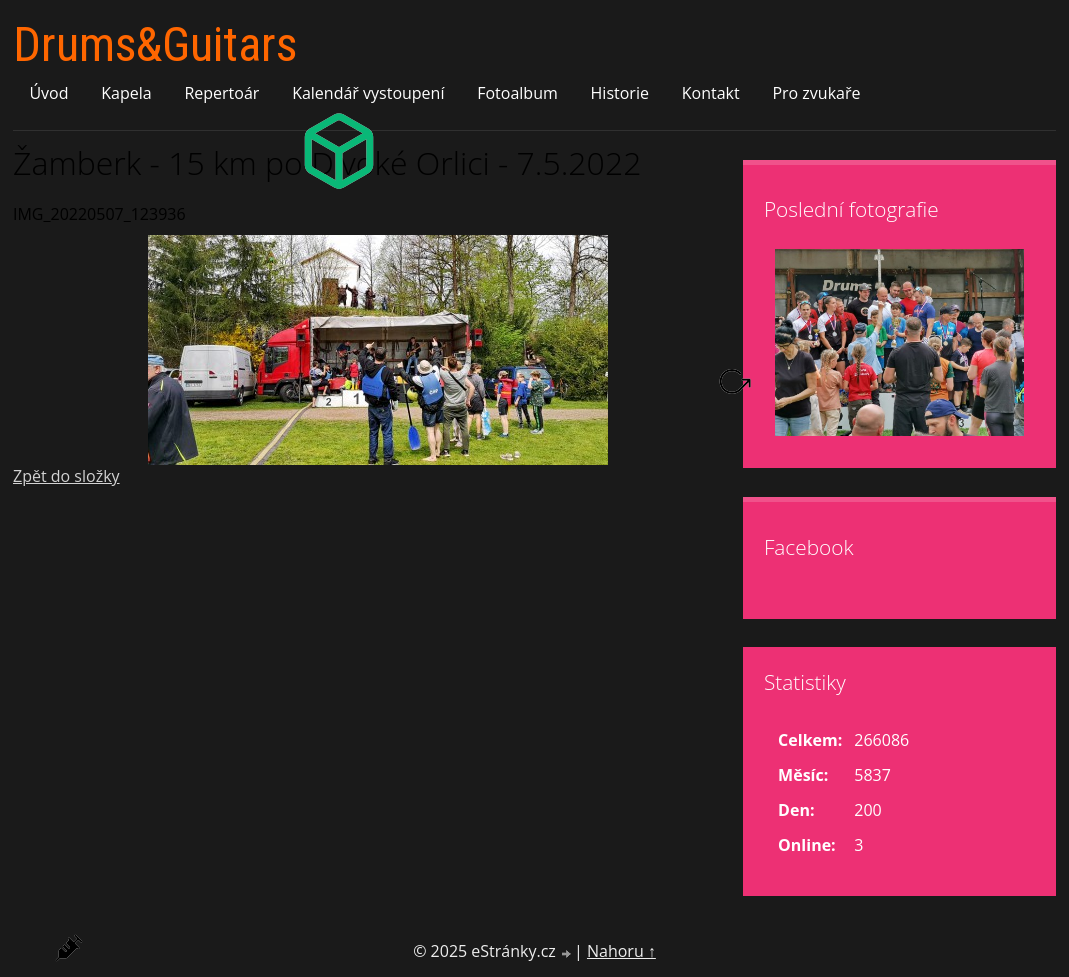 This screenshot has width=1069, height=977. I want to click on refresh or reload content, so click(735, 381).